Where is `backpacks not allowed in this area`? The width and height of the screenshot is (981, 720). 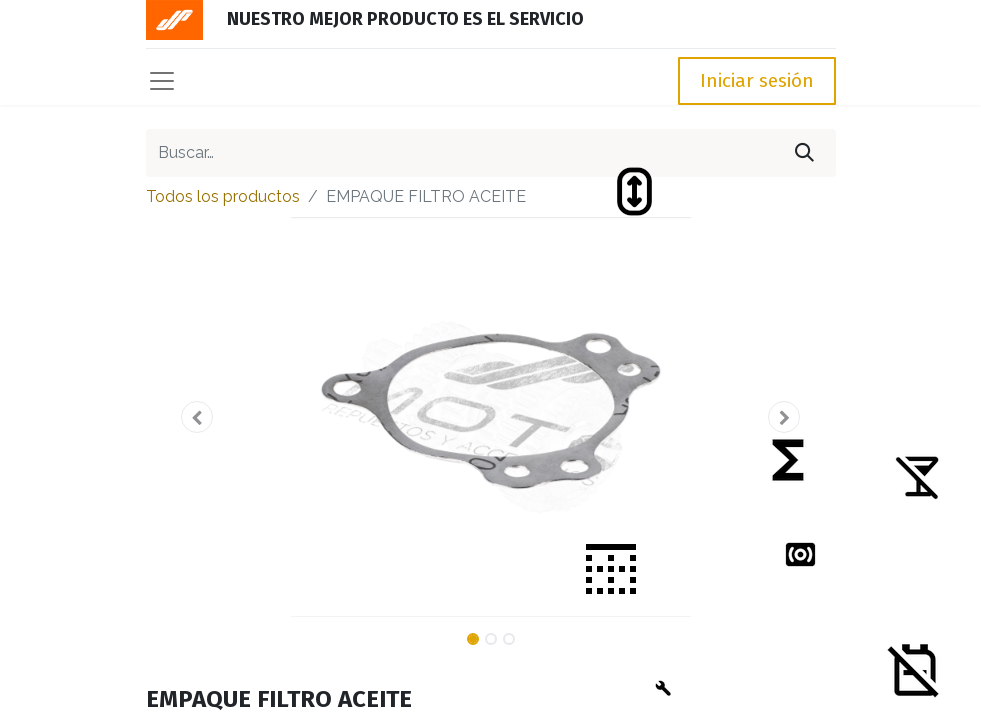
backpacks not allowed in this area is located at coordinates (915, 670).